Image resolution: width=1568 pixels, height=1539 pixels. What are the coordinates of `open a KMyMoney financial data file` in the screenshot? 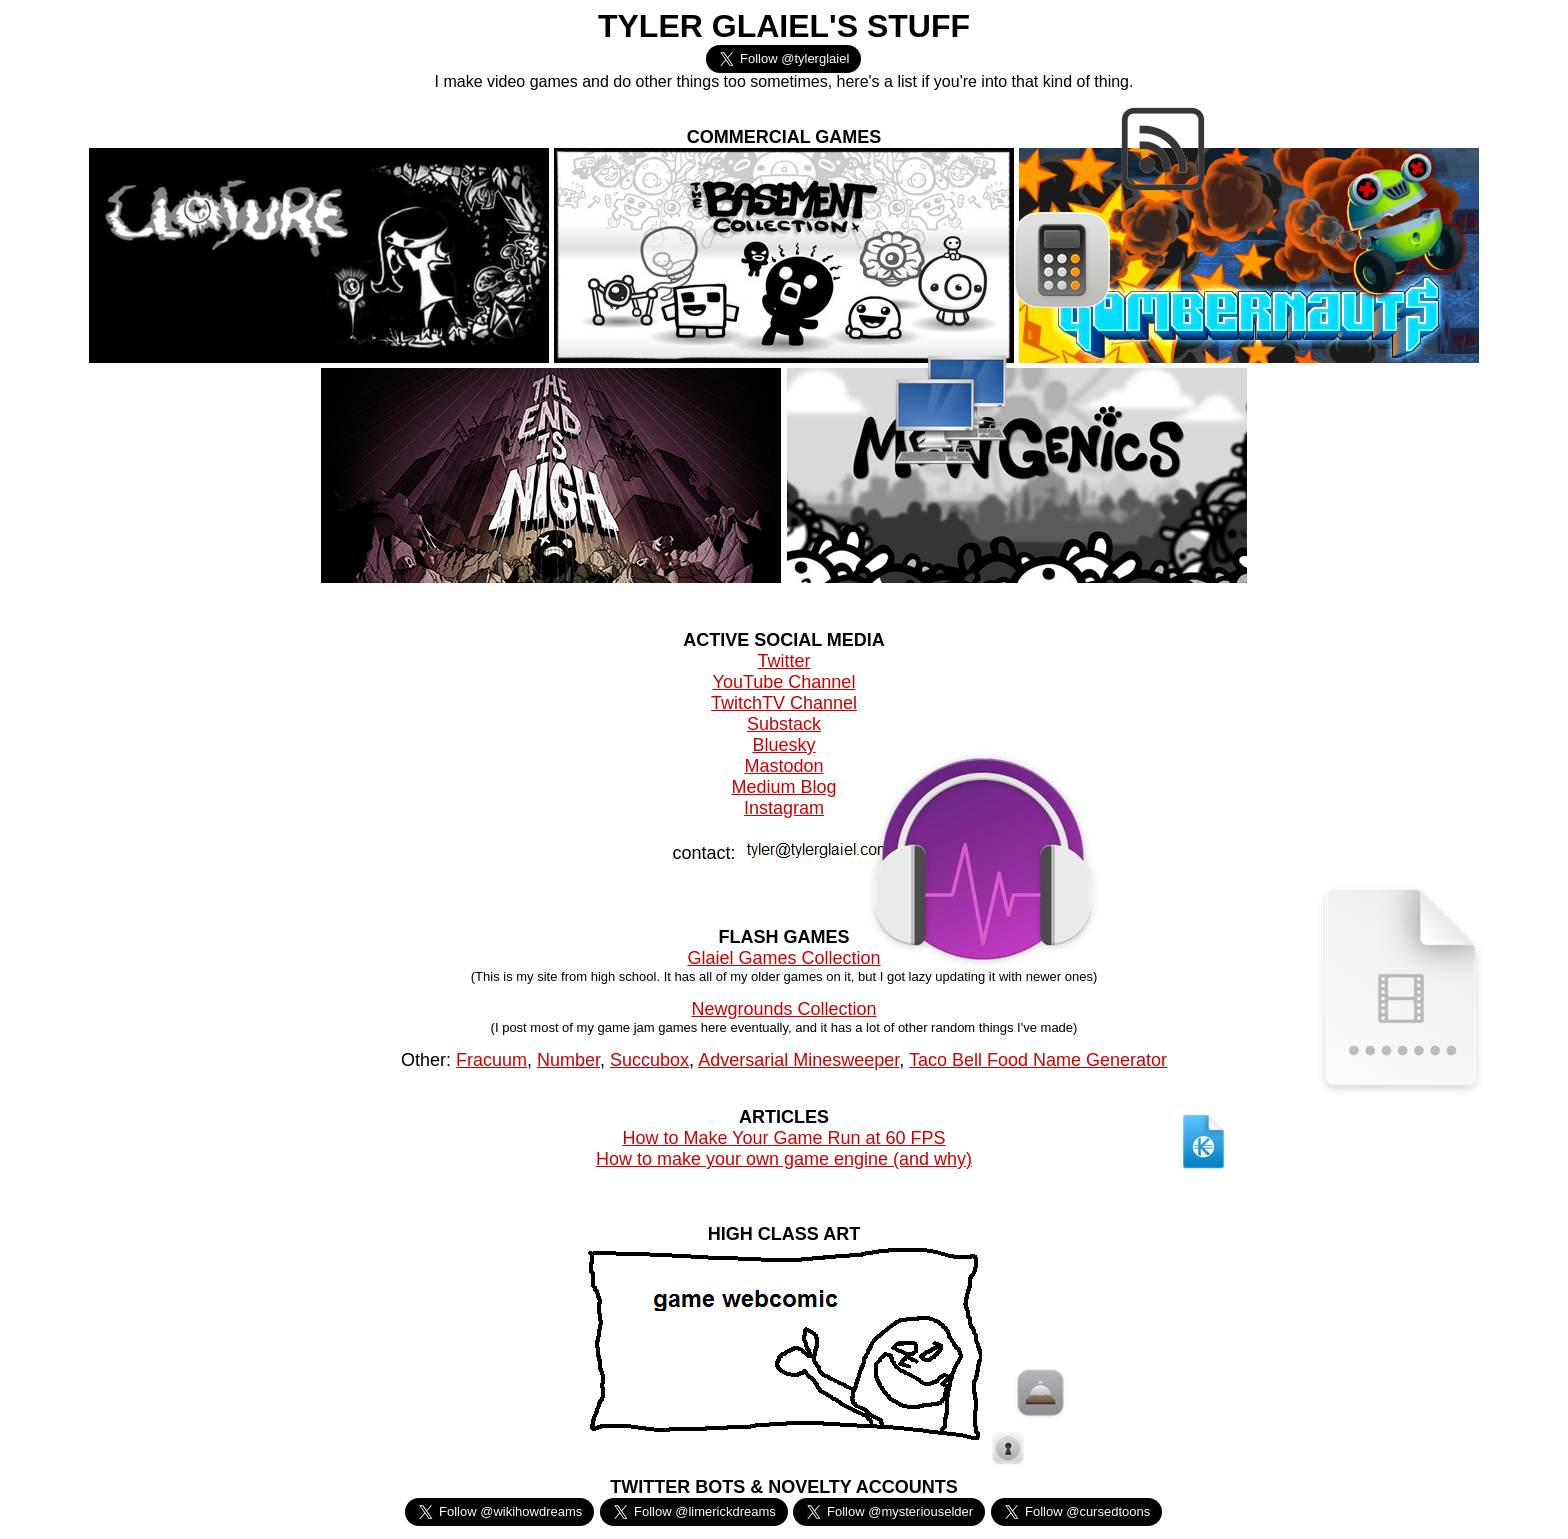 It's located at (1203, 1142).